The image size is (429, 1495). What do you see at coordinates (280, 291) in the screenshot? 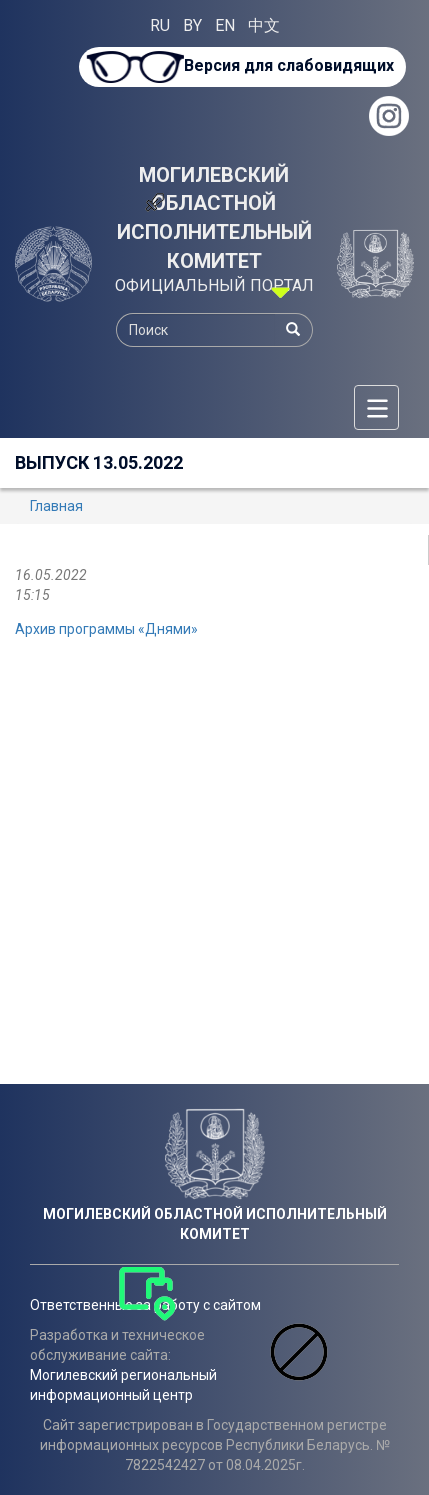
I see `expand a dropdown menu` at bounding box center [280, 291].